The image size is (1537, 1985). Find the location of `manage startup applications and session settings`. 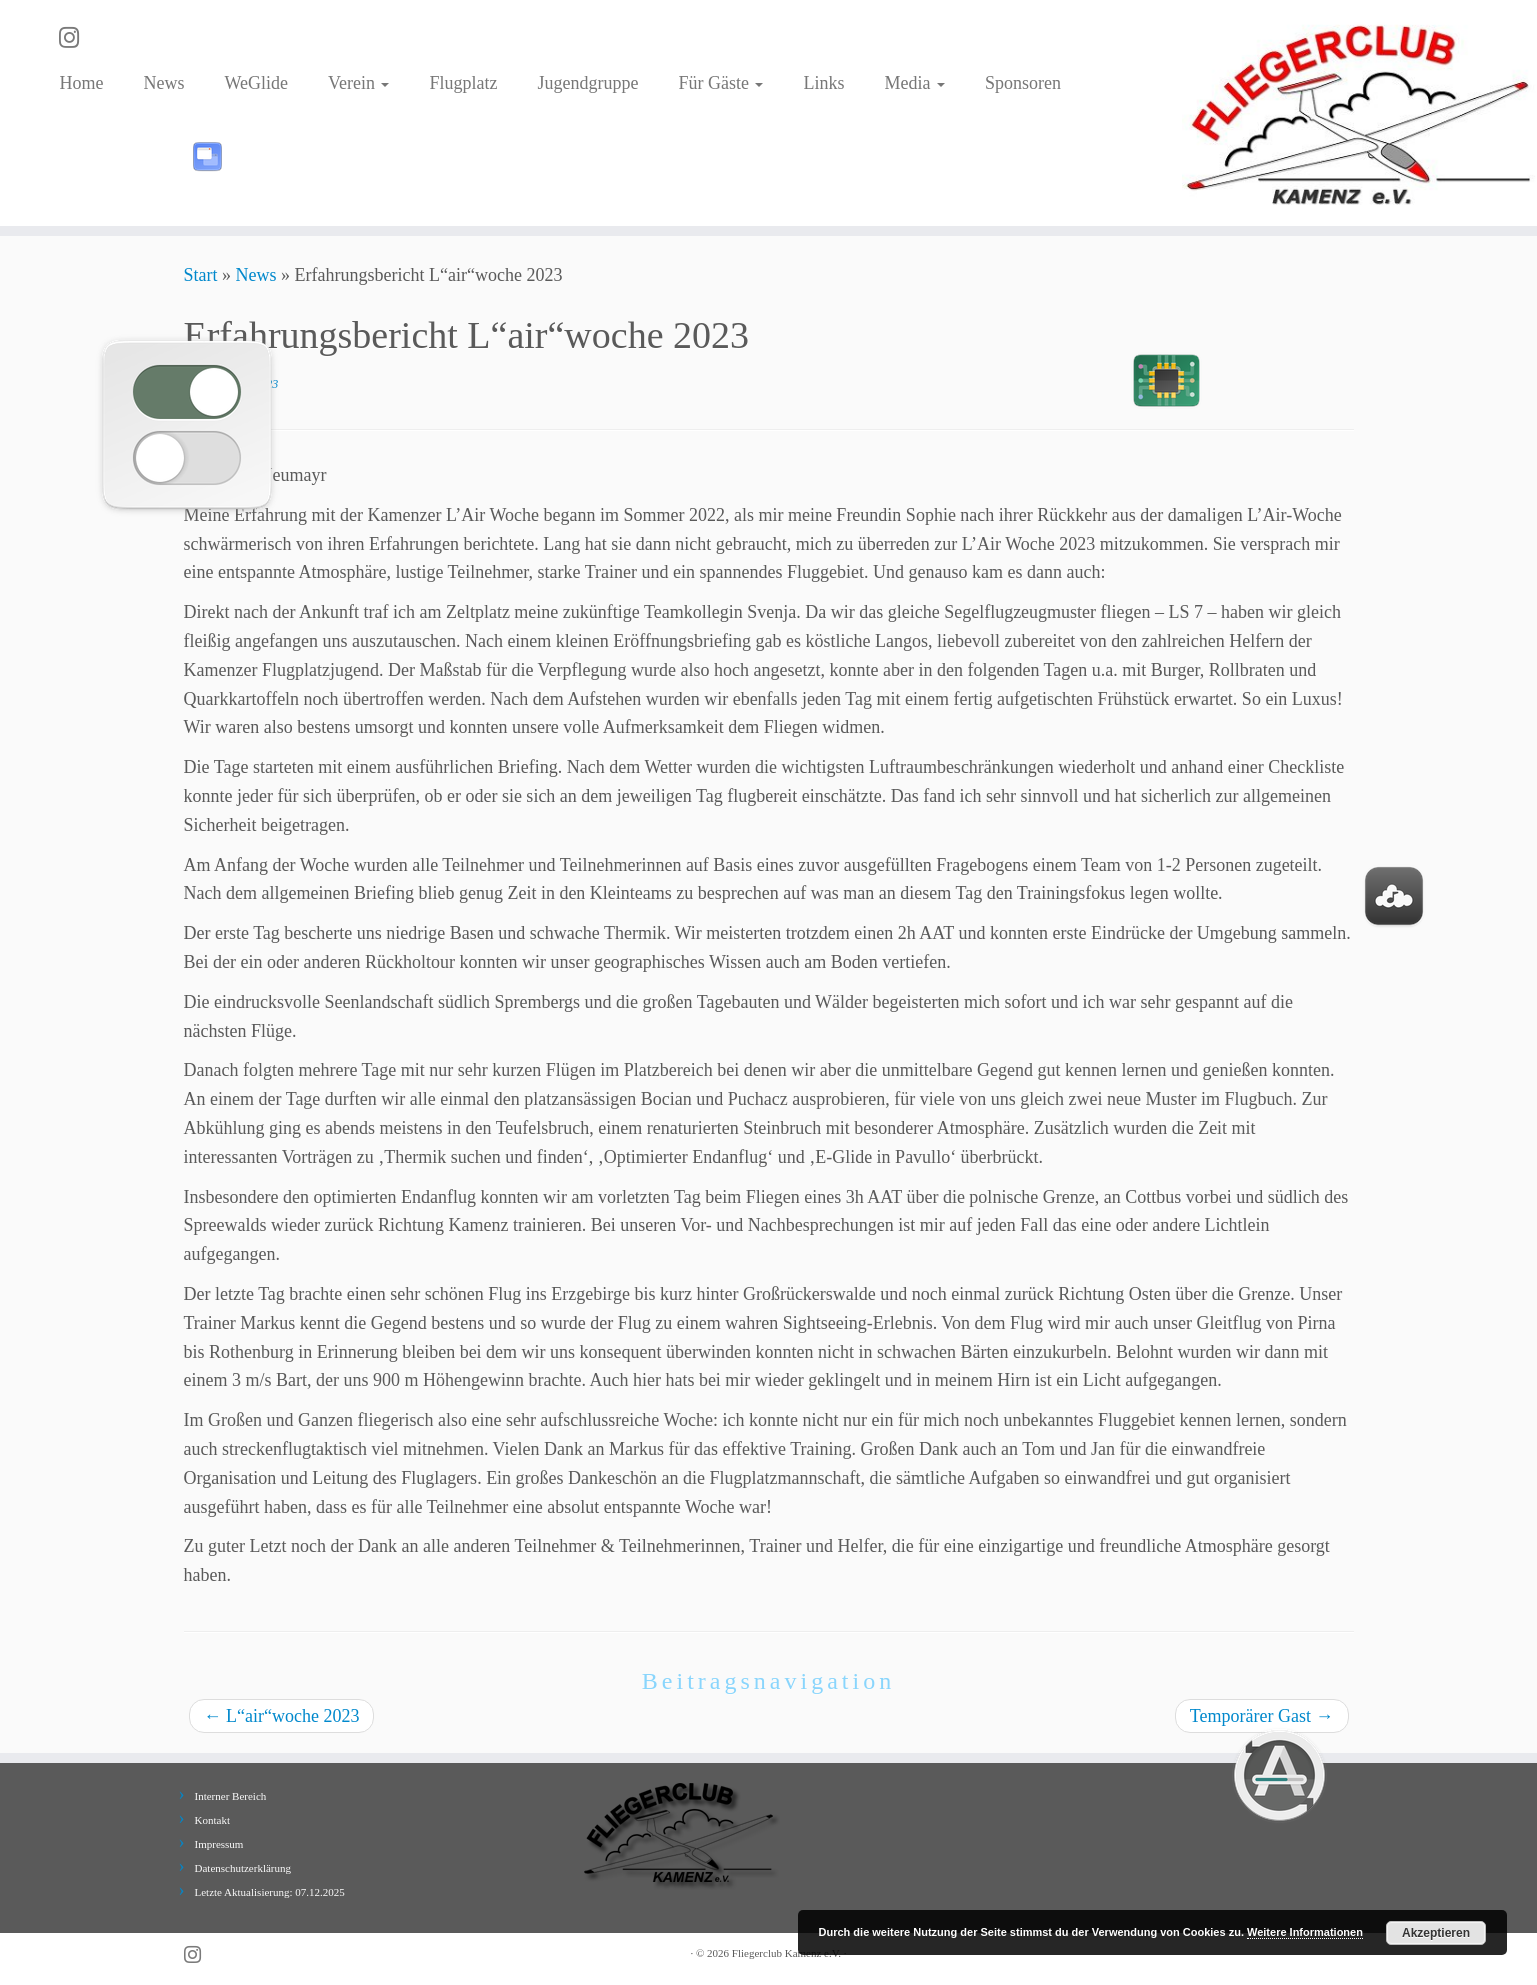

manage startup applications and session settings is located at coordinates (207, 156).